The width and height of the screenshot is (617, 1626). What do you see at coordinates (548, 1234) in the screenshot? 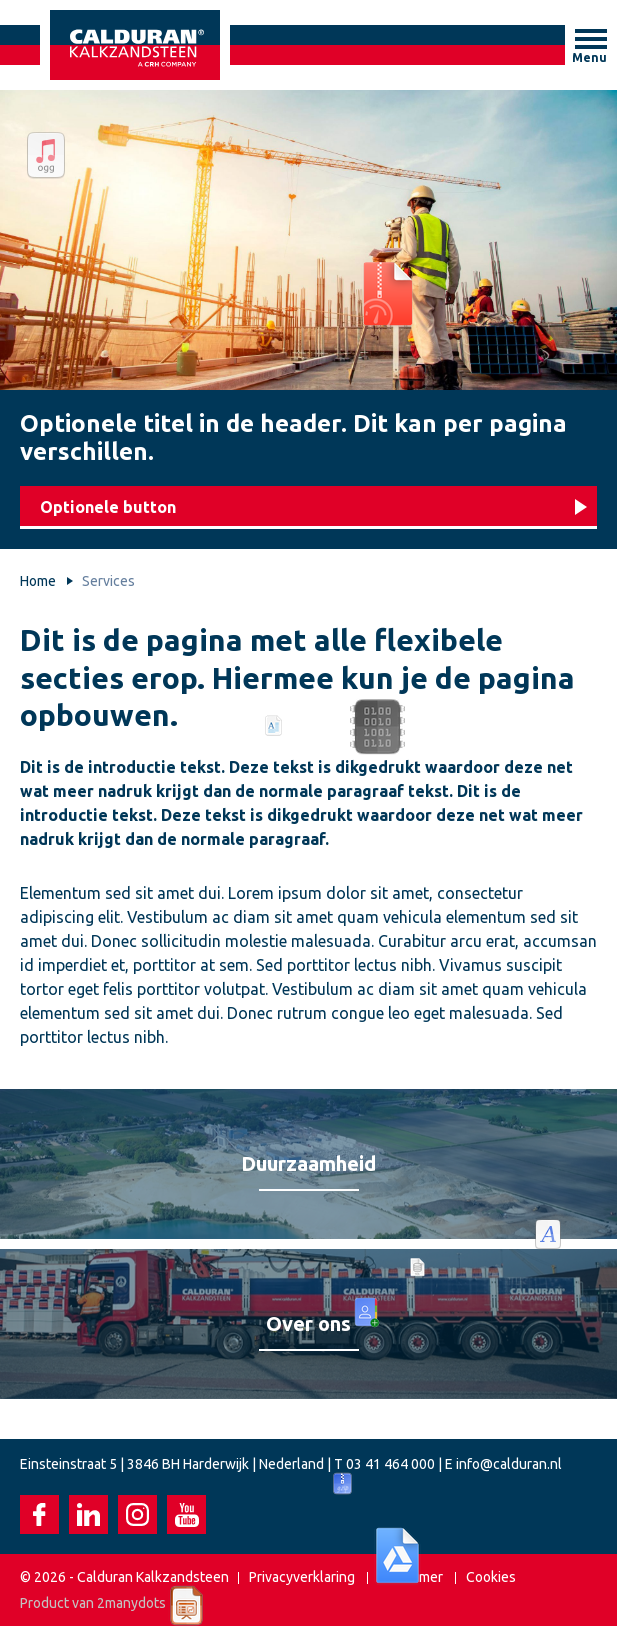
I see `an OpenType font file` at bounding box center [548, 1234].